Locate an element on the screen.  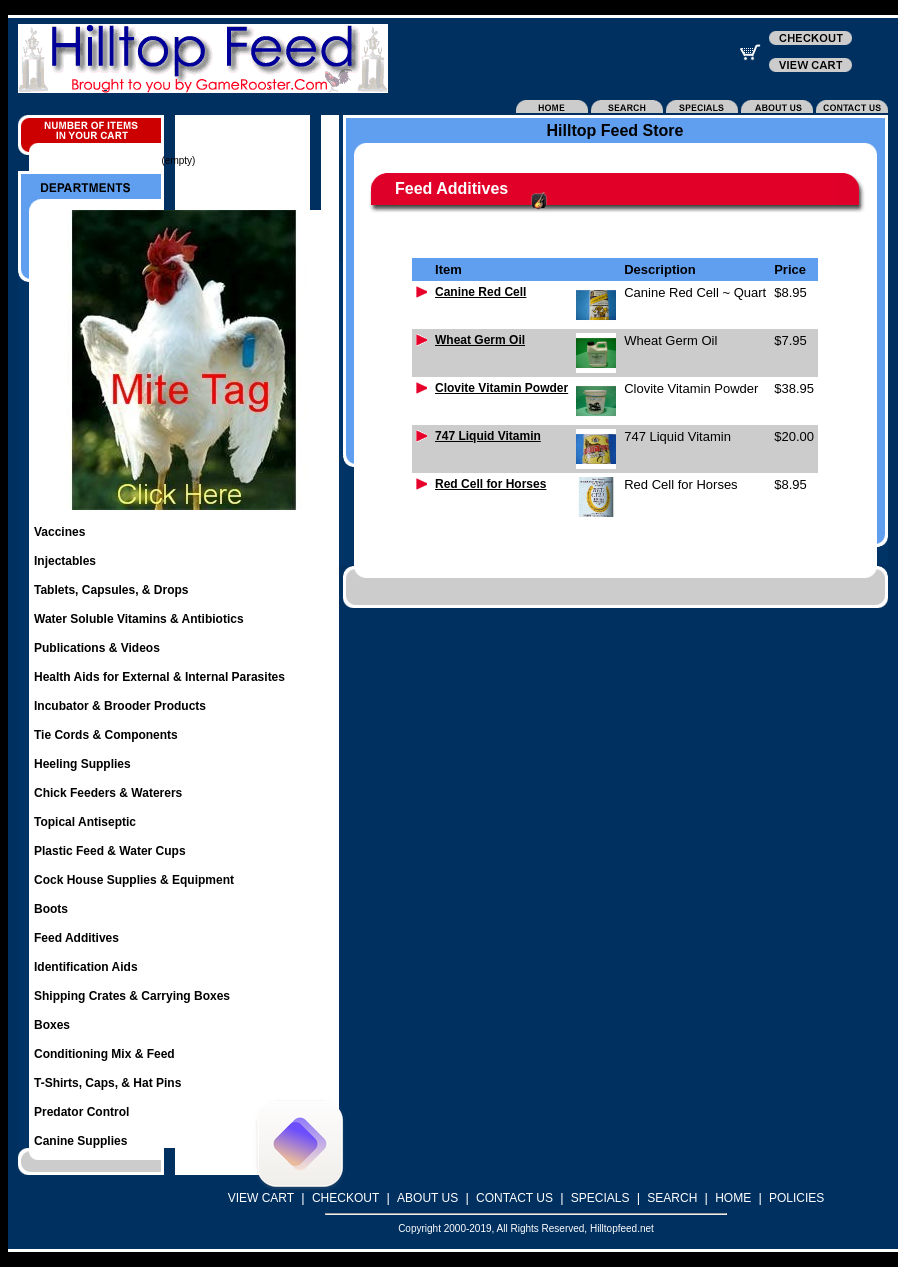
open GarageBand to create or edit music is located at coordinates (539, 201).